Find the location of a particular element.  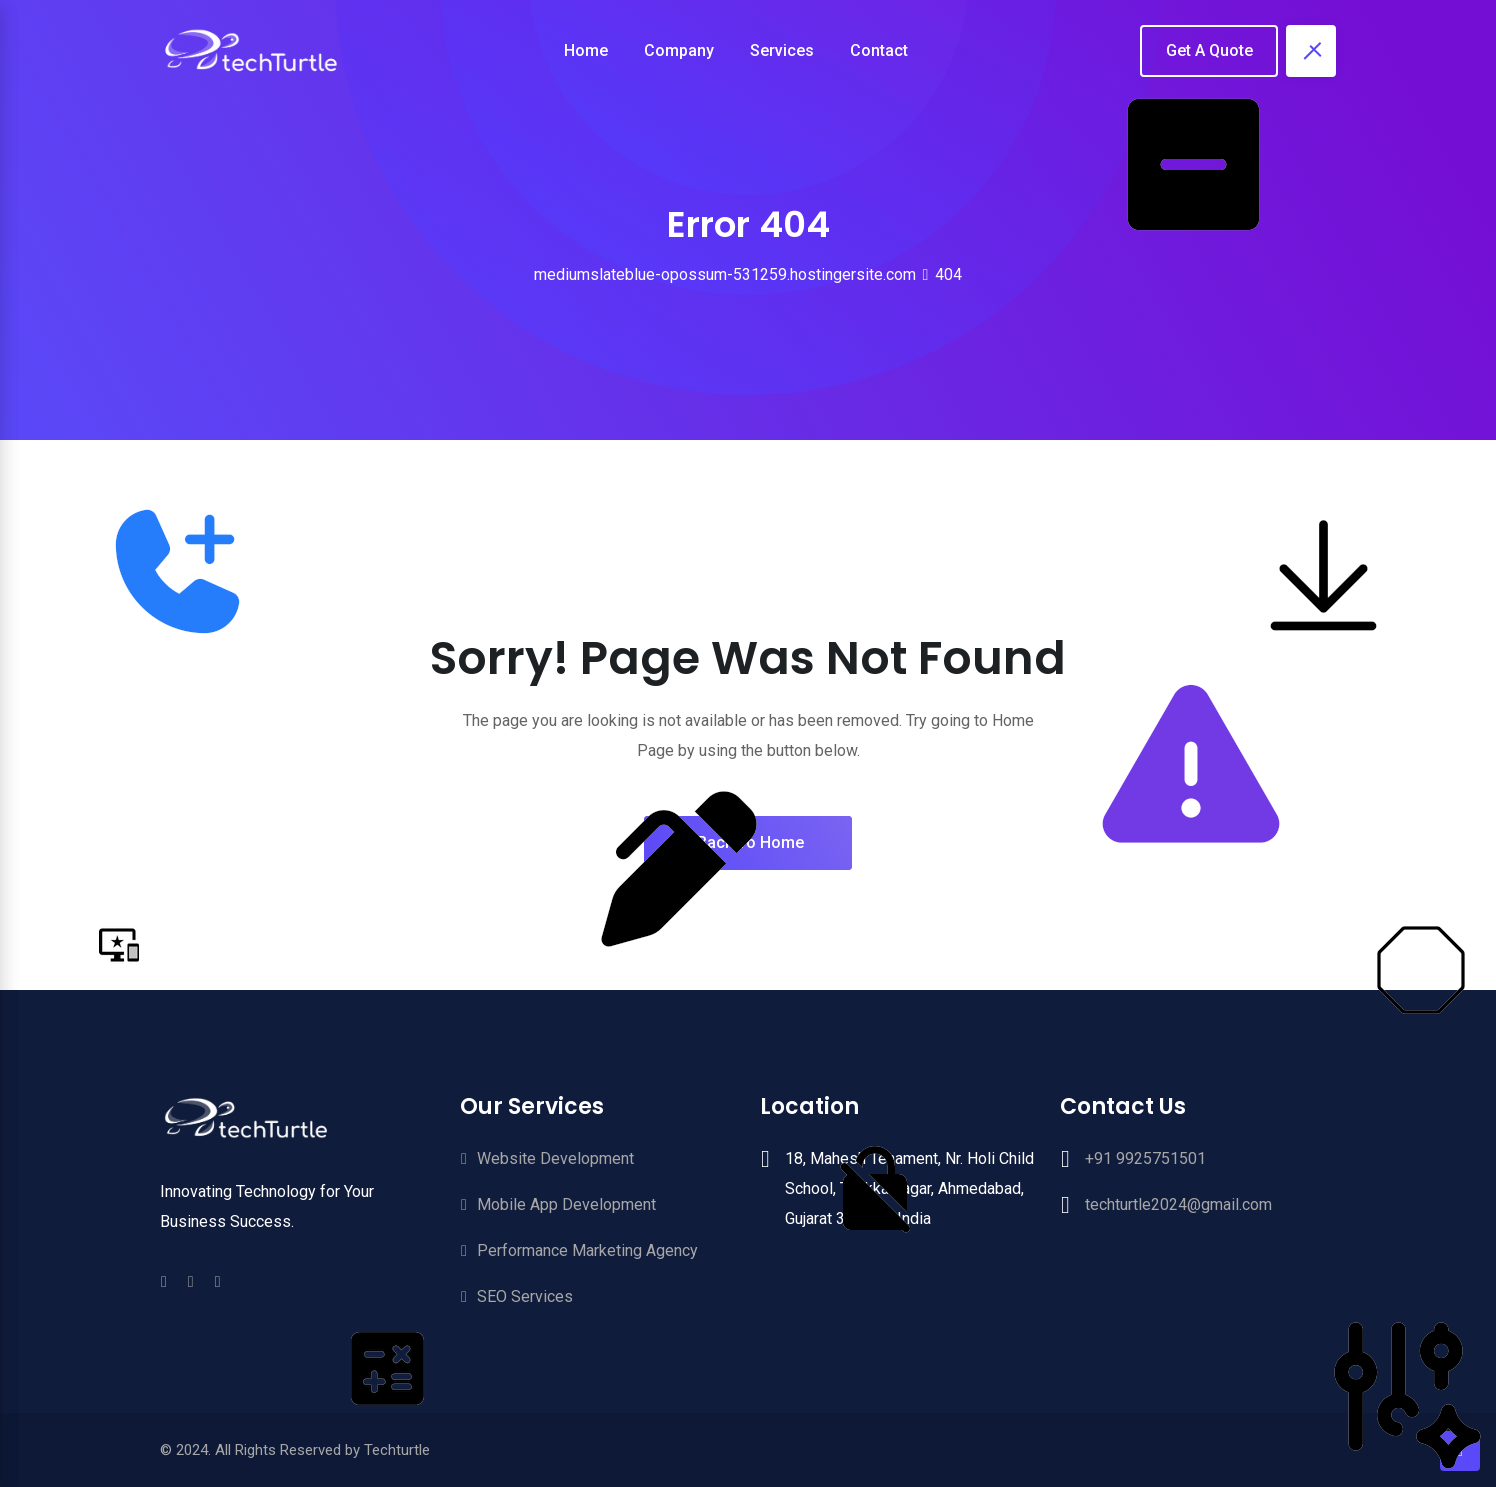

indicates connection is not encrypted or secure is located at coordinates (875, 1190).